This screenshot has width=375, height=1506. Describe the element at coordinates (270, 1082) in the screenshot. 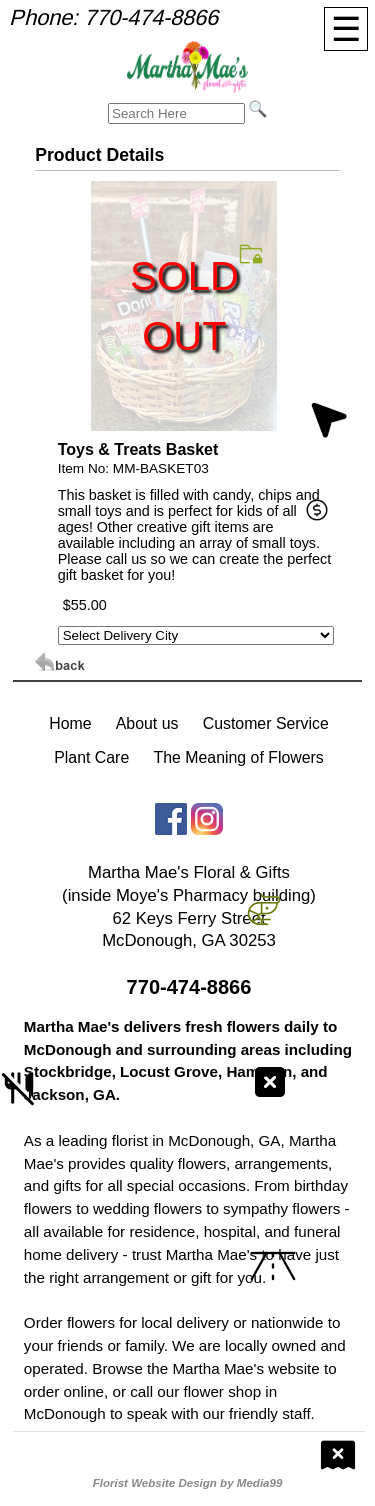

I see `close or dismiss a dialog` at that location.